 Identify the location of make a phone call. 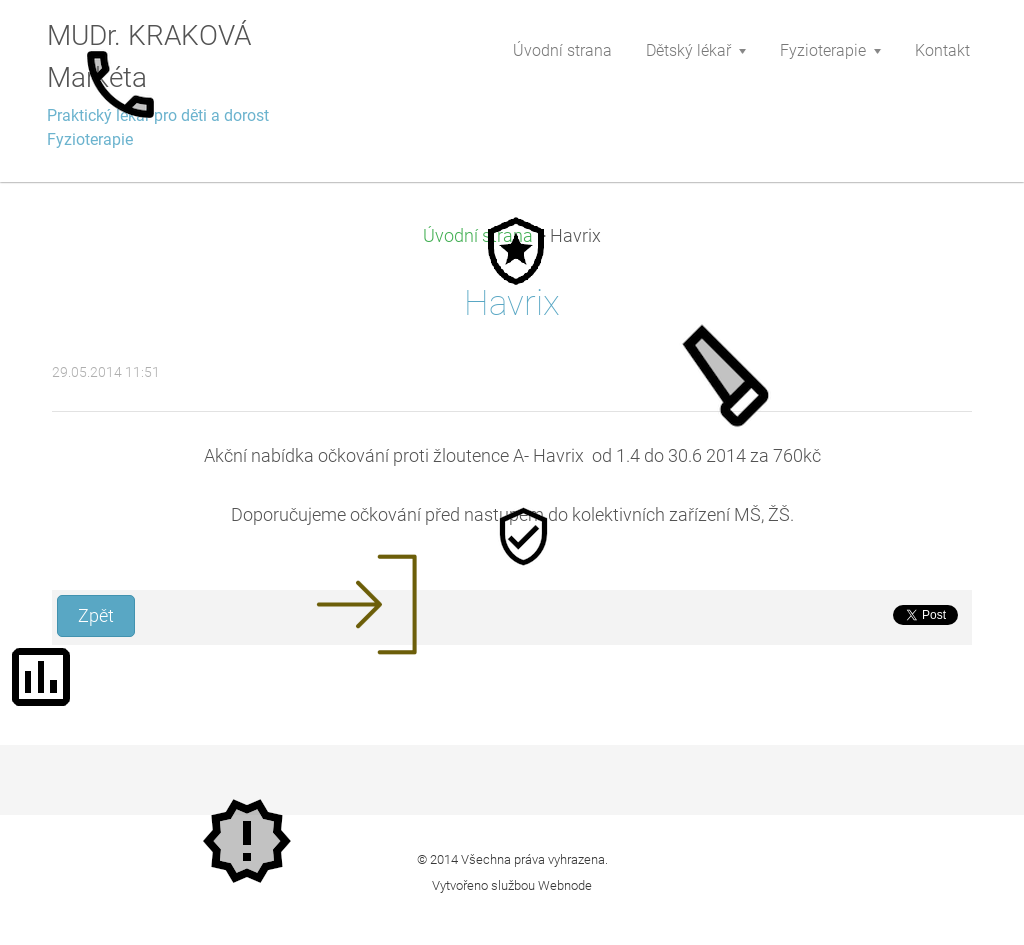
(120, 84).